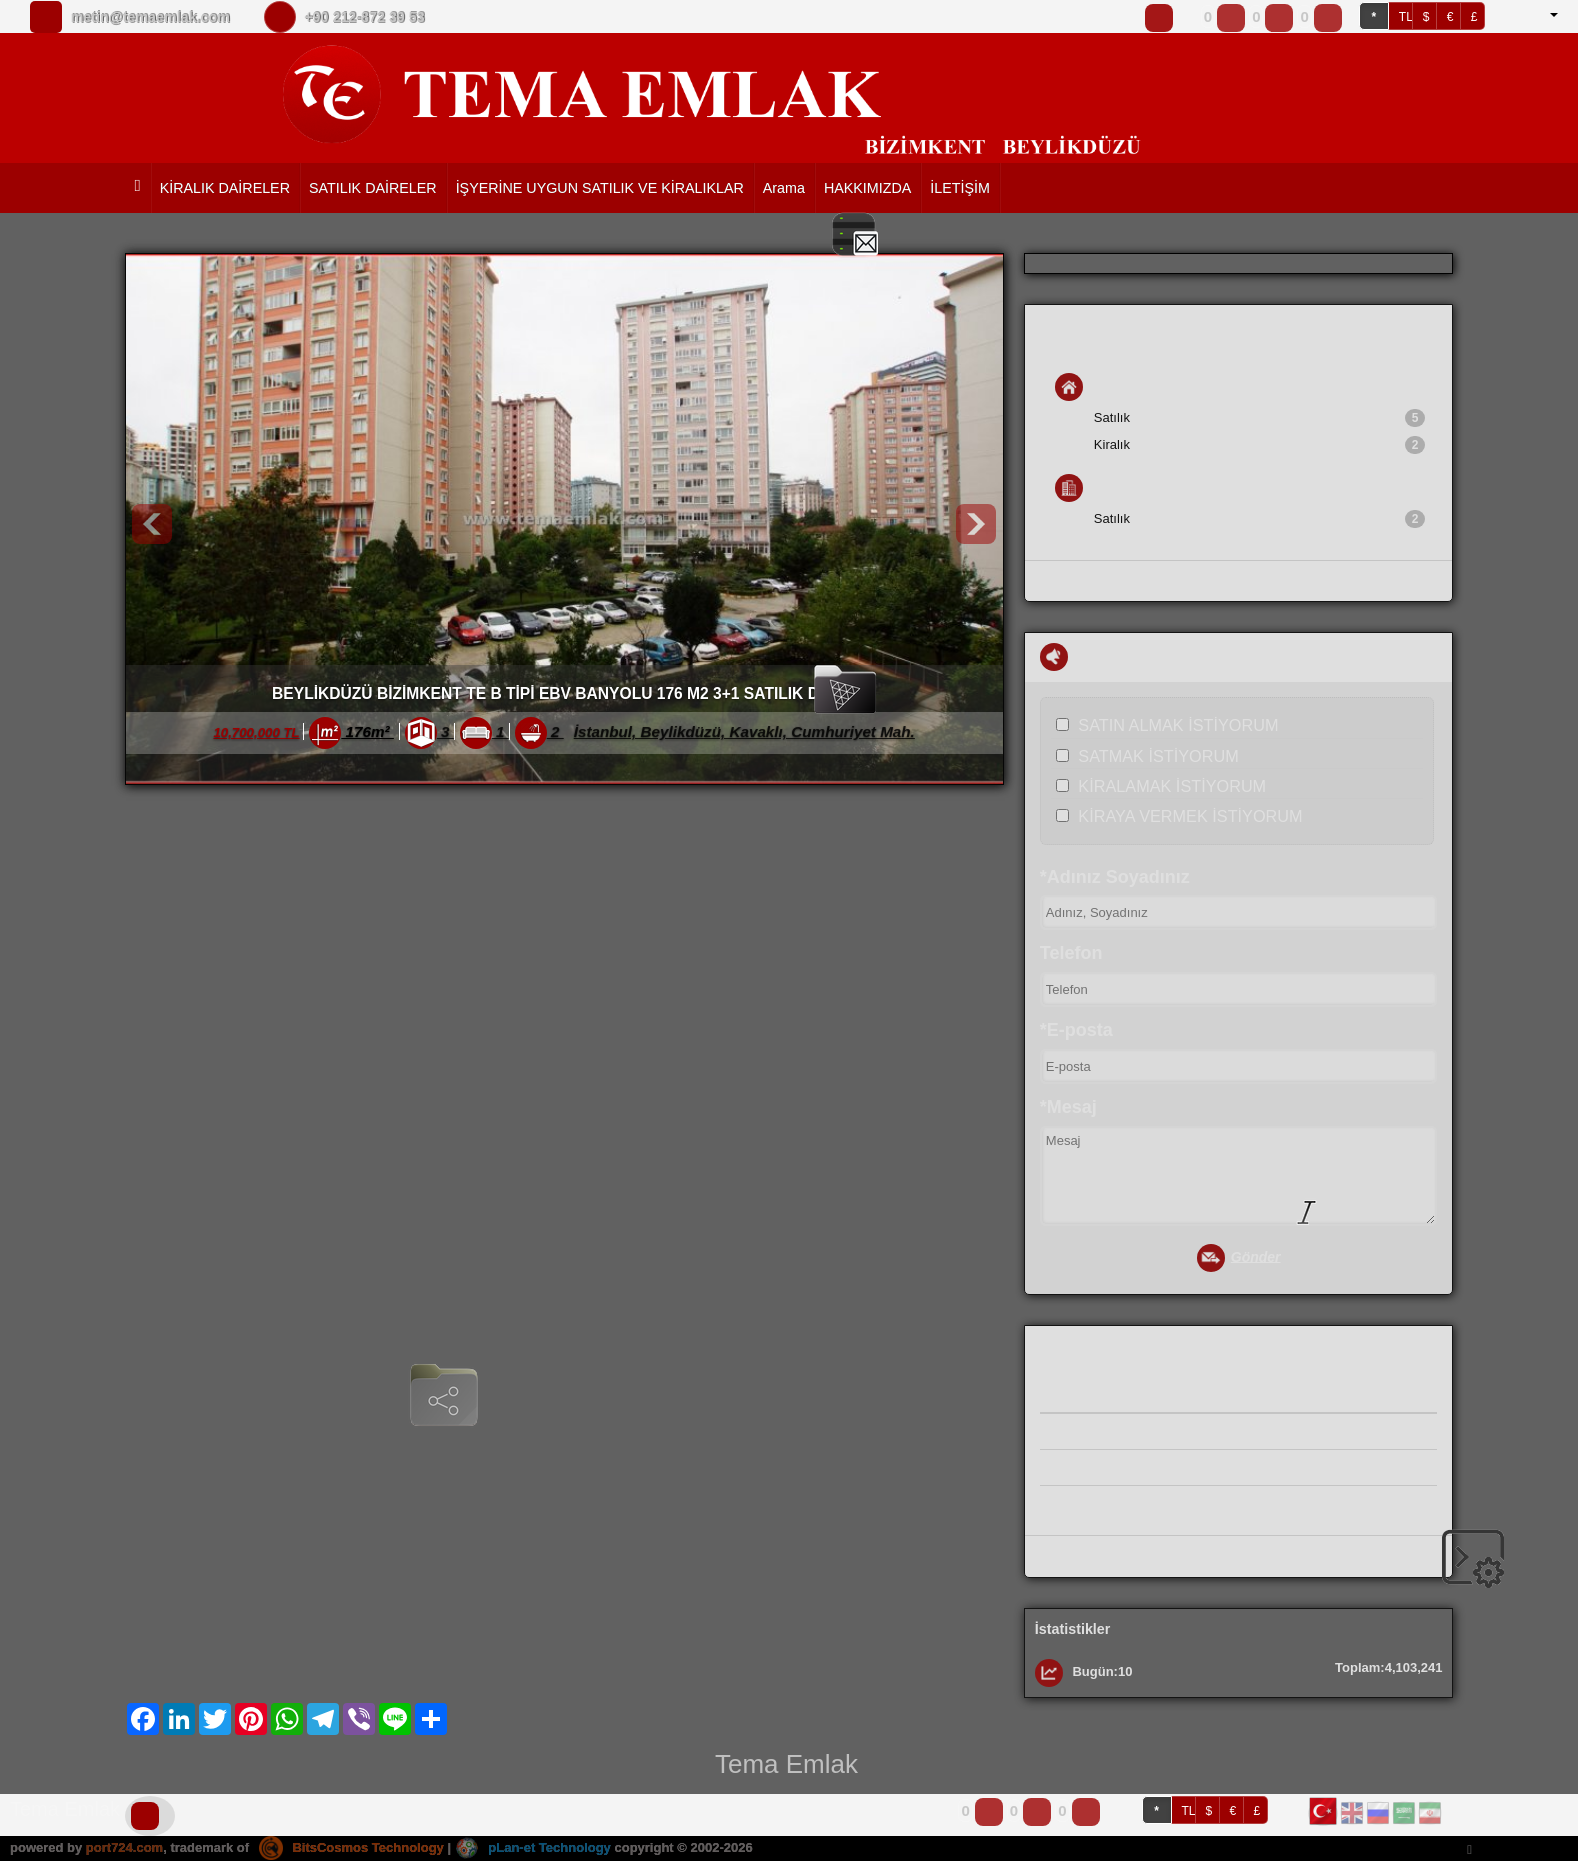 This screenshot has width=1578, height=1861. I want to click on access your public shared folder, so click(444, 1395).